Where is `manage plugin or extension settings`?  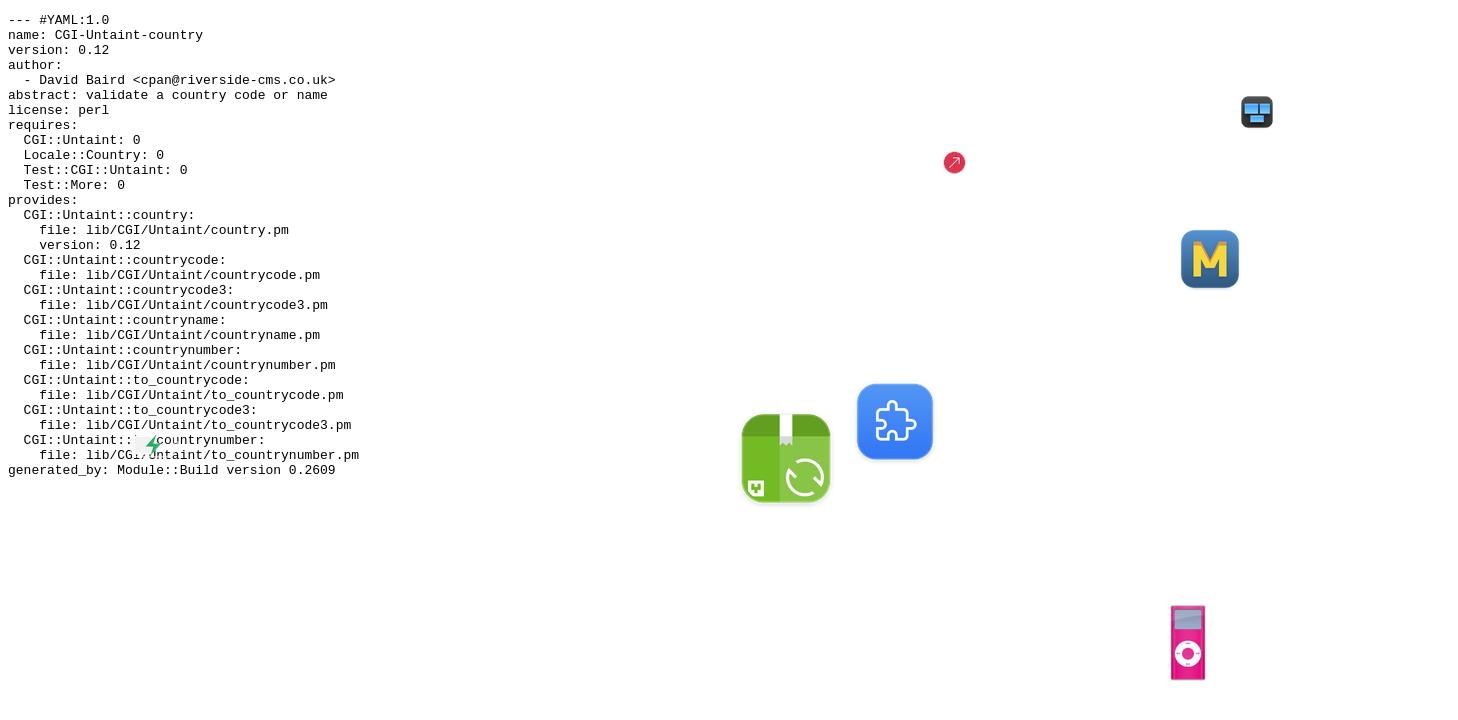
manage plugin or extension settings is located at coordinates (895, 423).